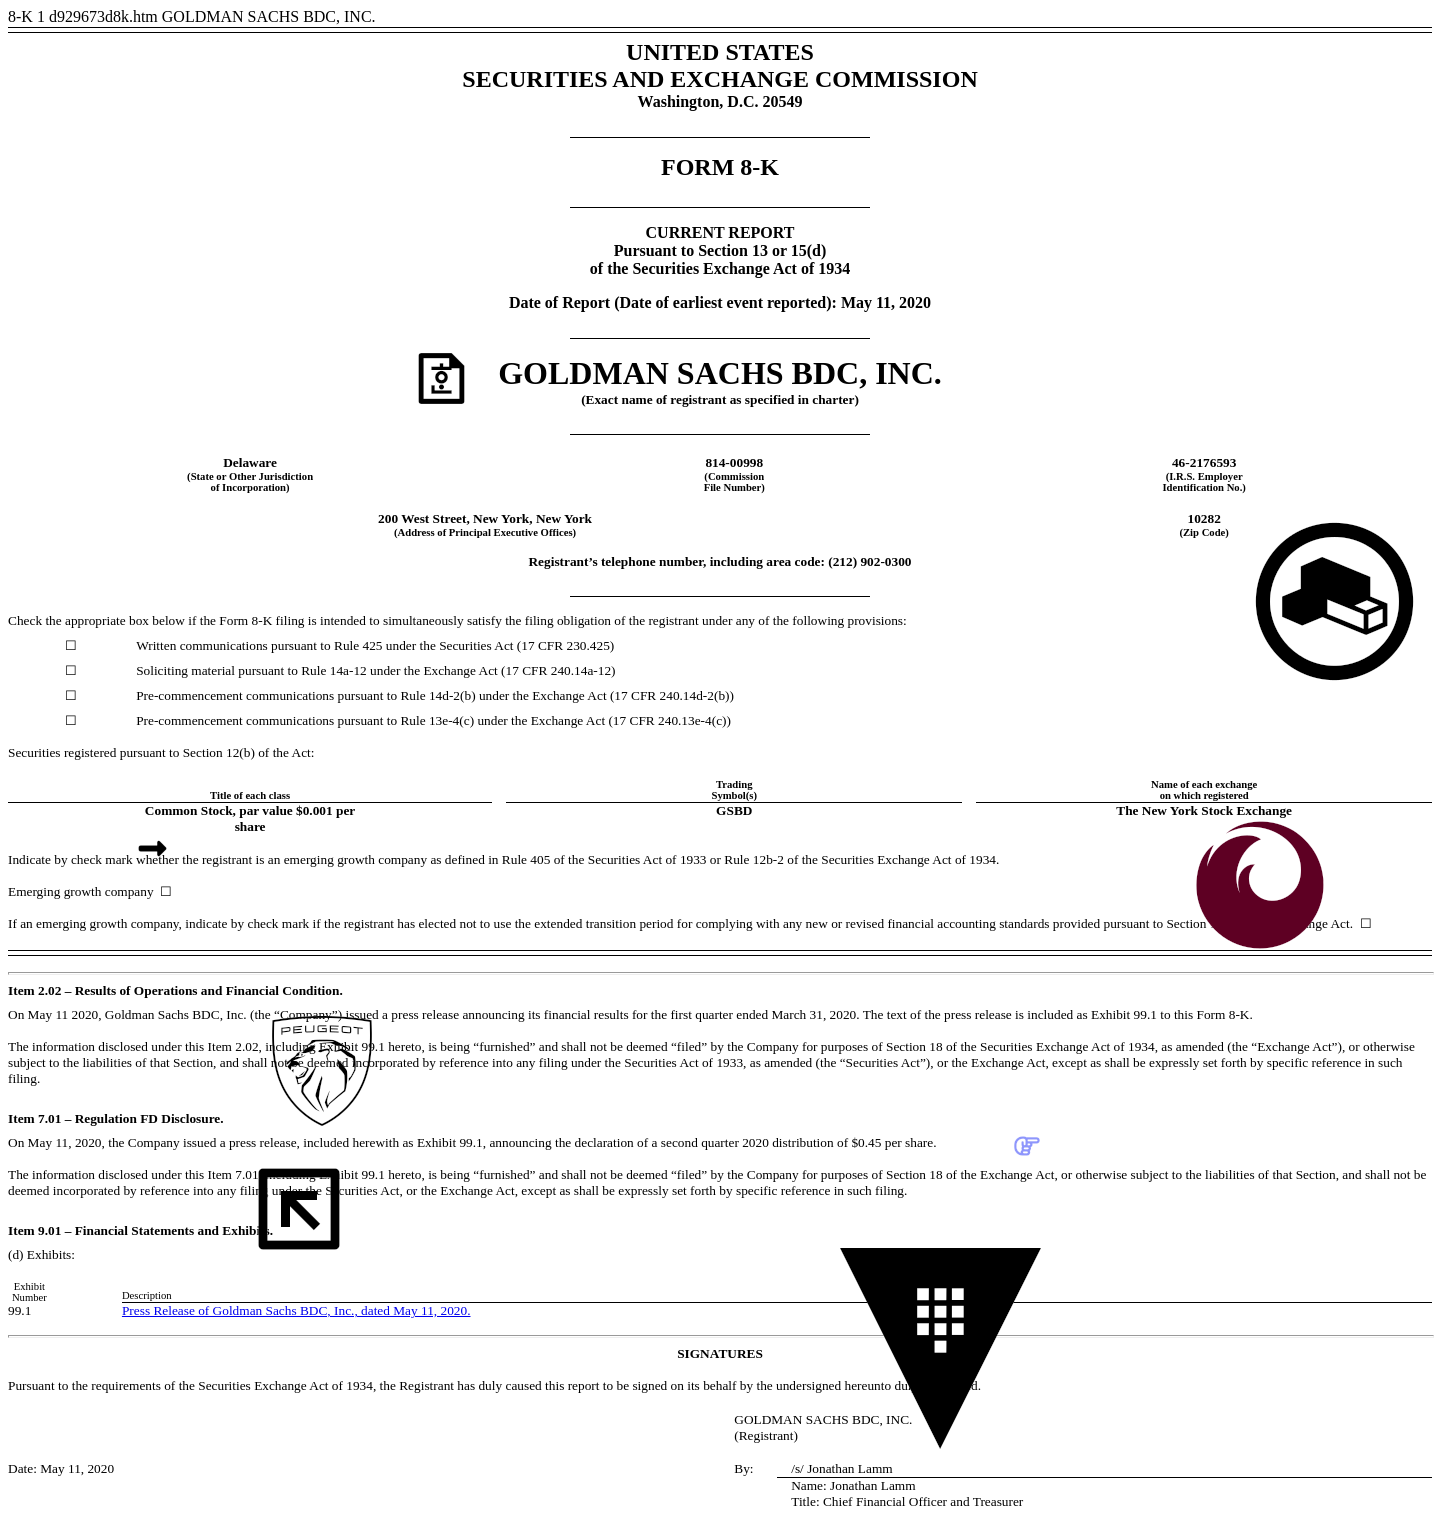 This screenshot has width=1440, height=1518. I want to click on navigate back and up one level, so click(299, 1209).